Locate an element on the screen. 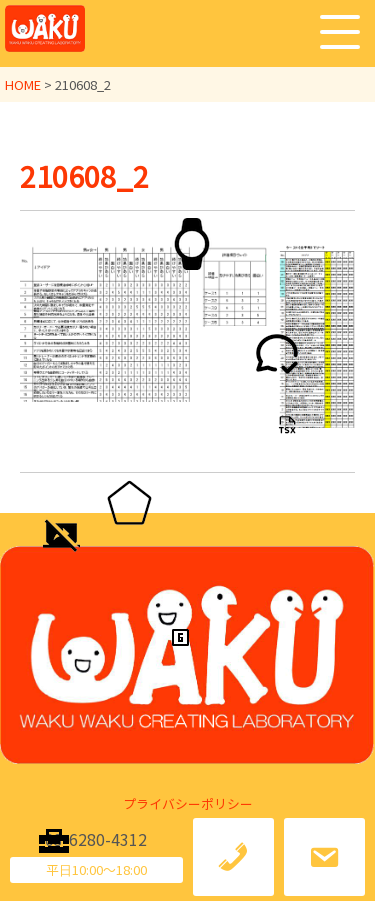 Image resolution: width=375 pixels, height=901 pixels. stop sharing your screen is located at coordinates (61, 535).